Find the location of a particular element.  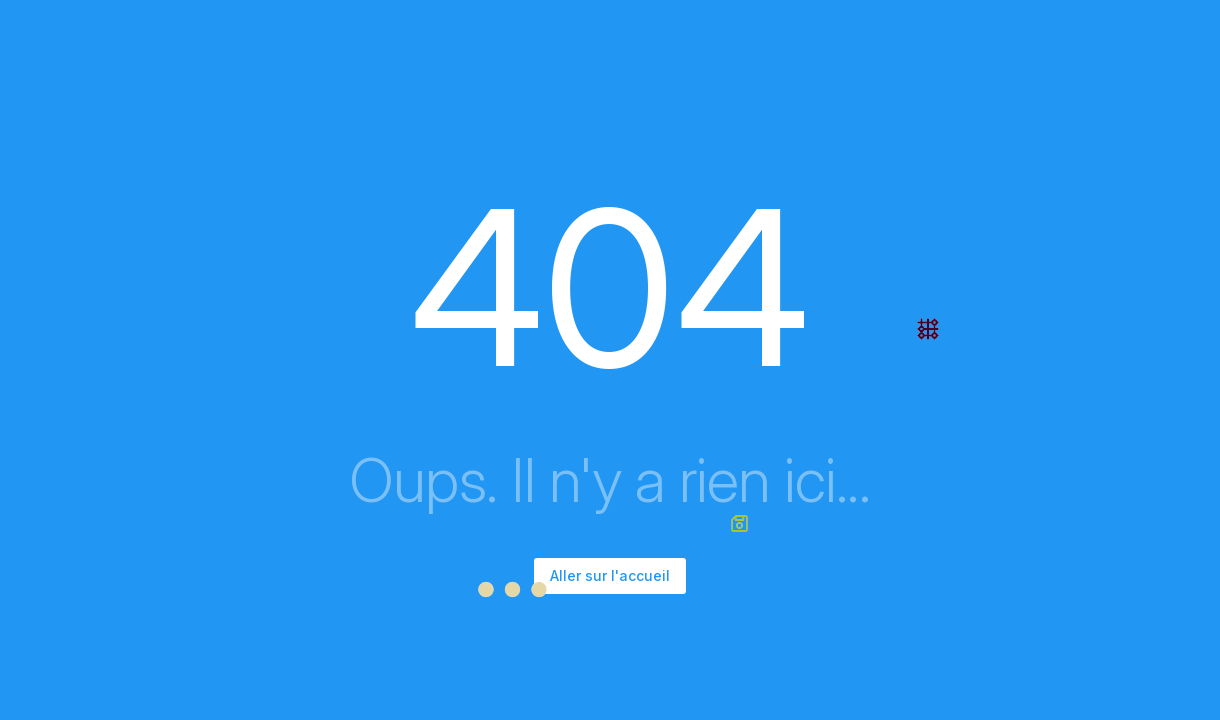

save current file or document is located at coordinates (739, 523).